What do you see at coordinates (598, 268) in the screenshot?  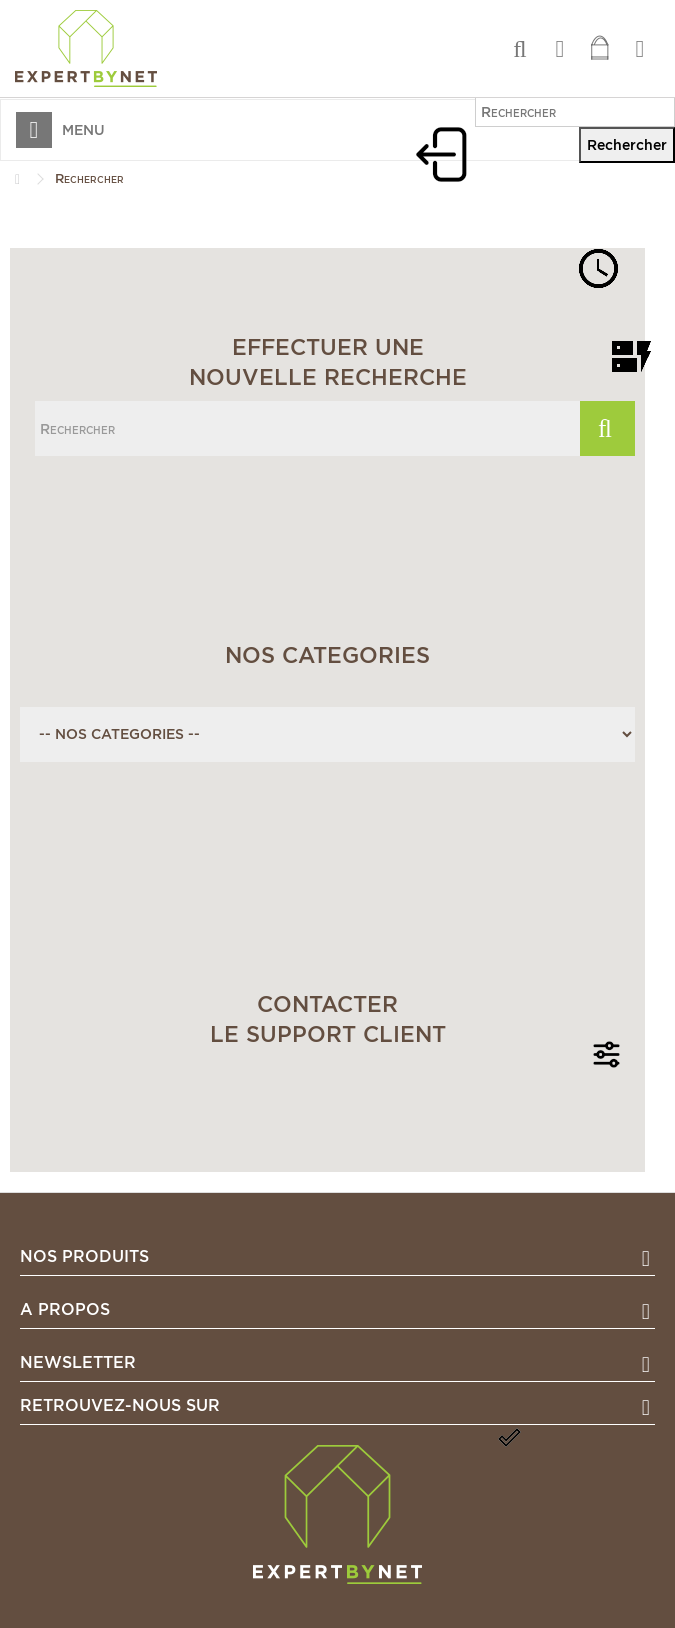 I see `save item to watch later` at bounding box center [598, 268].